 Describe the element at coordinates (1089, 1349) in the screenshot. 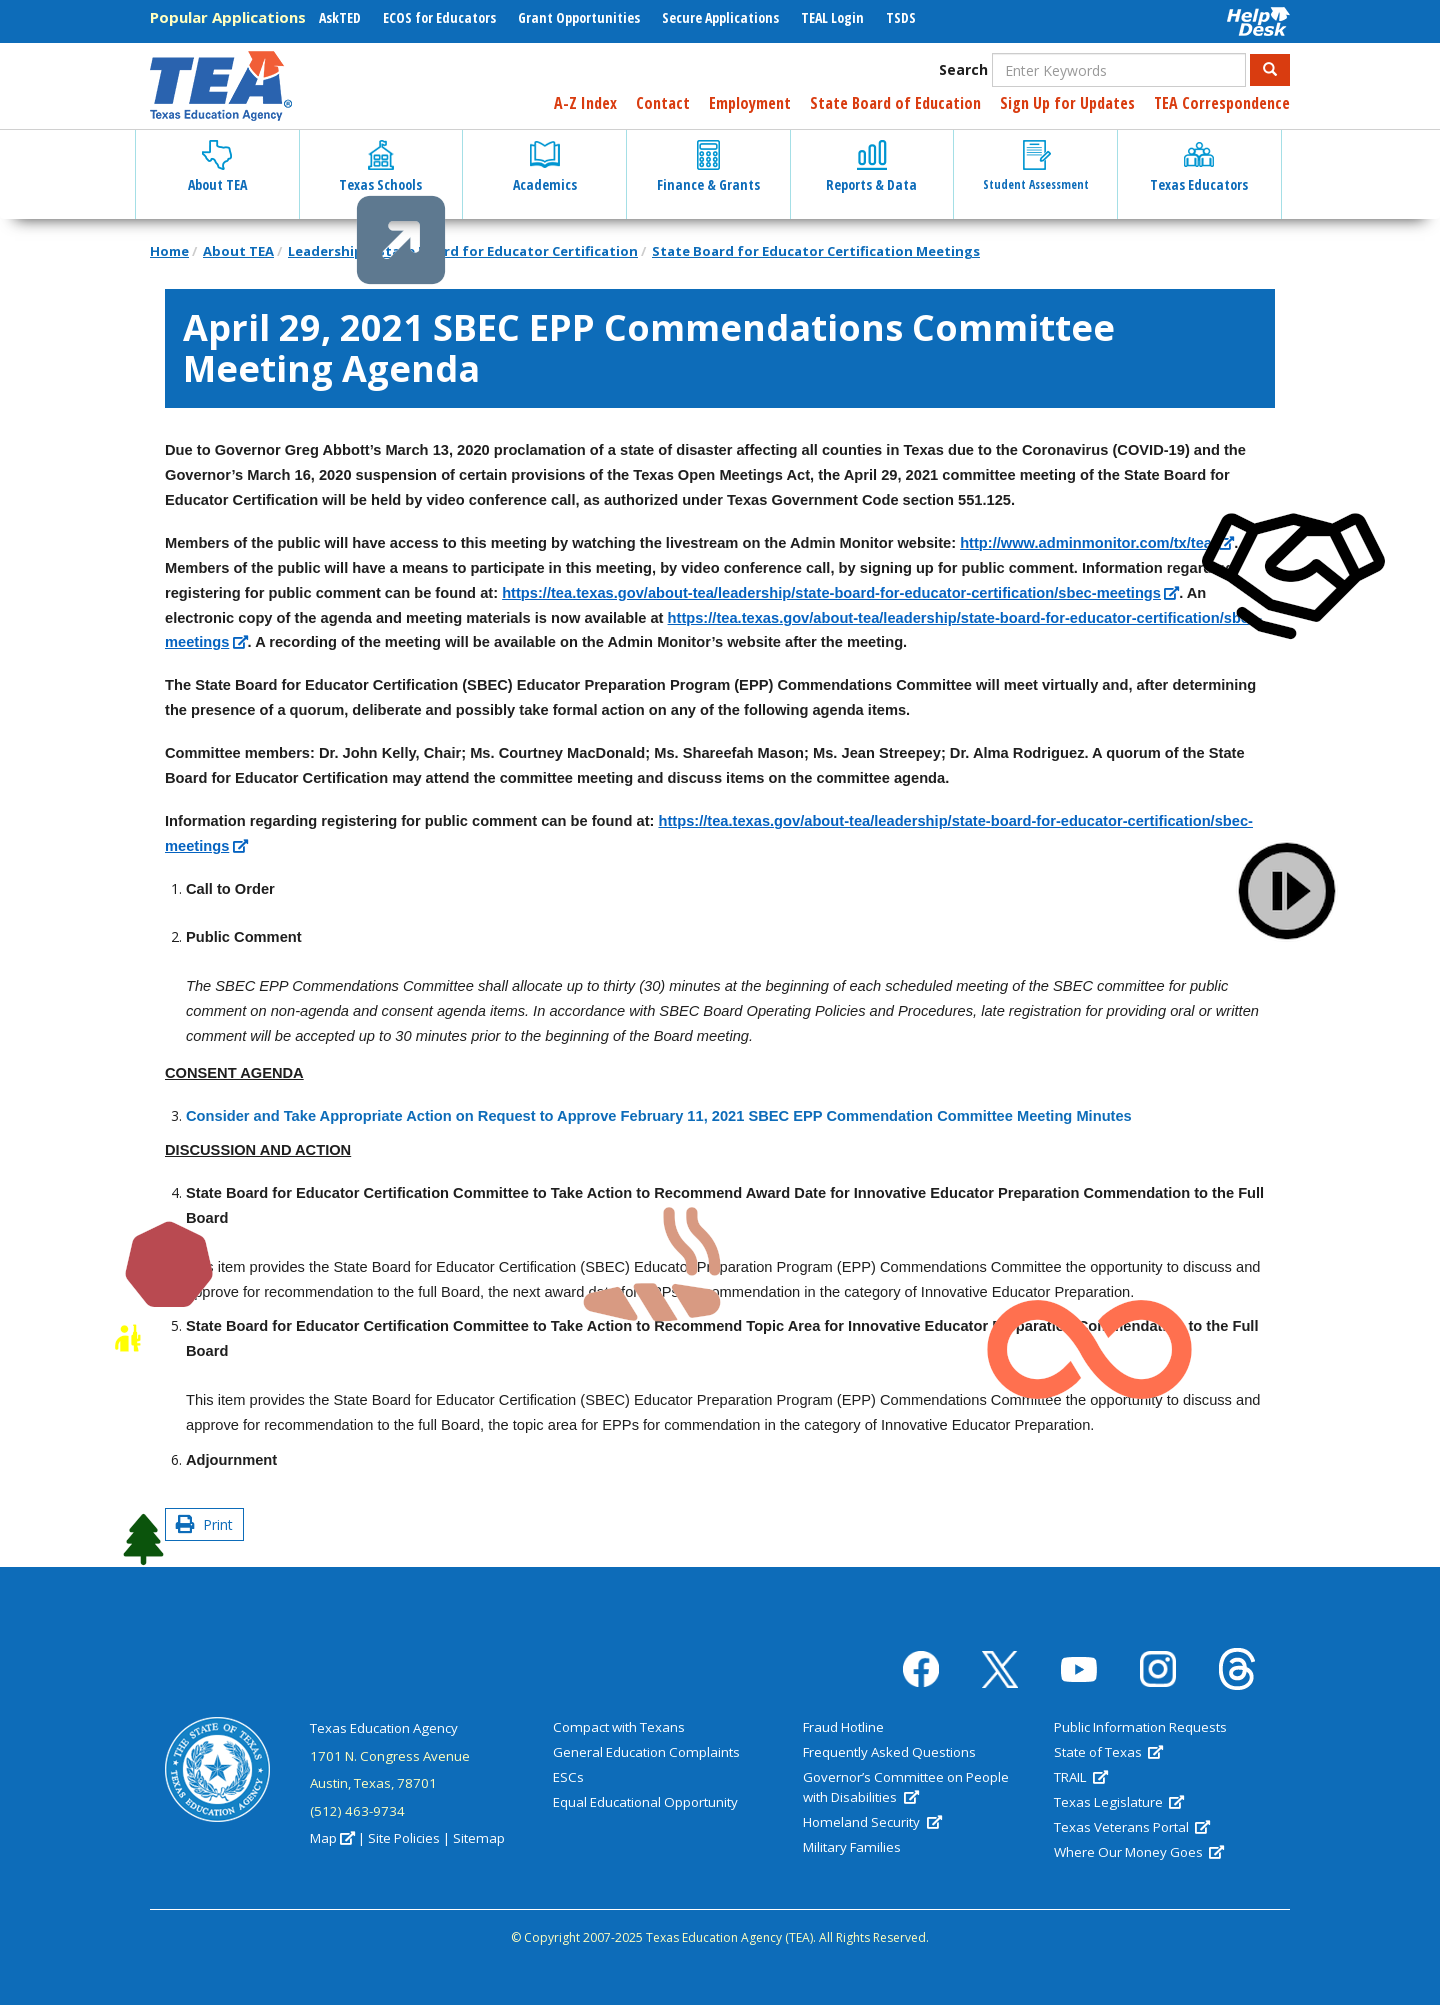

I see `toggle infinite loop or repeat mode` at that location.